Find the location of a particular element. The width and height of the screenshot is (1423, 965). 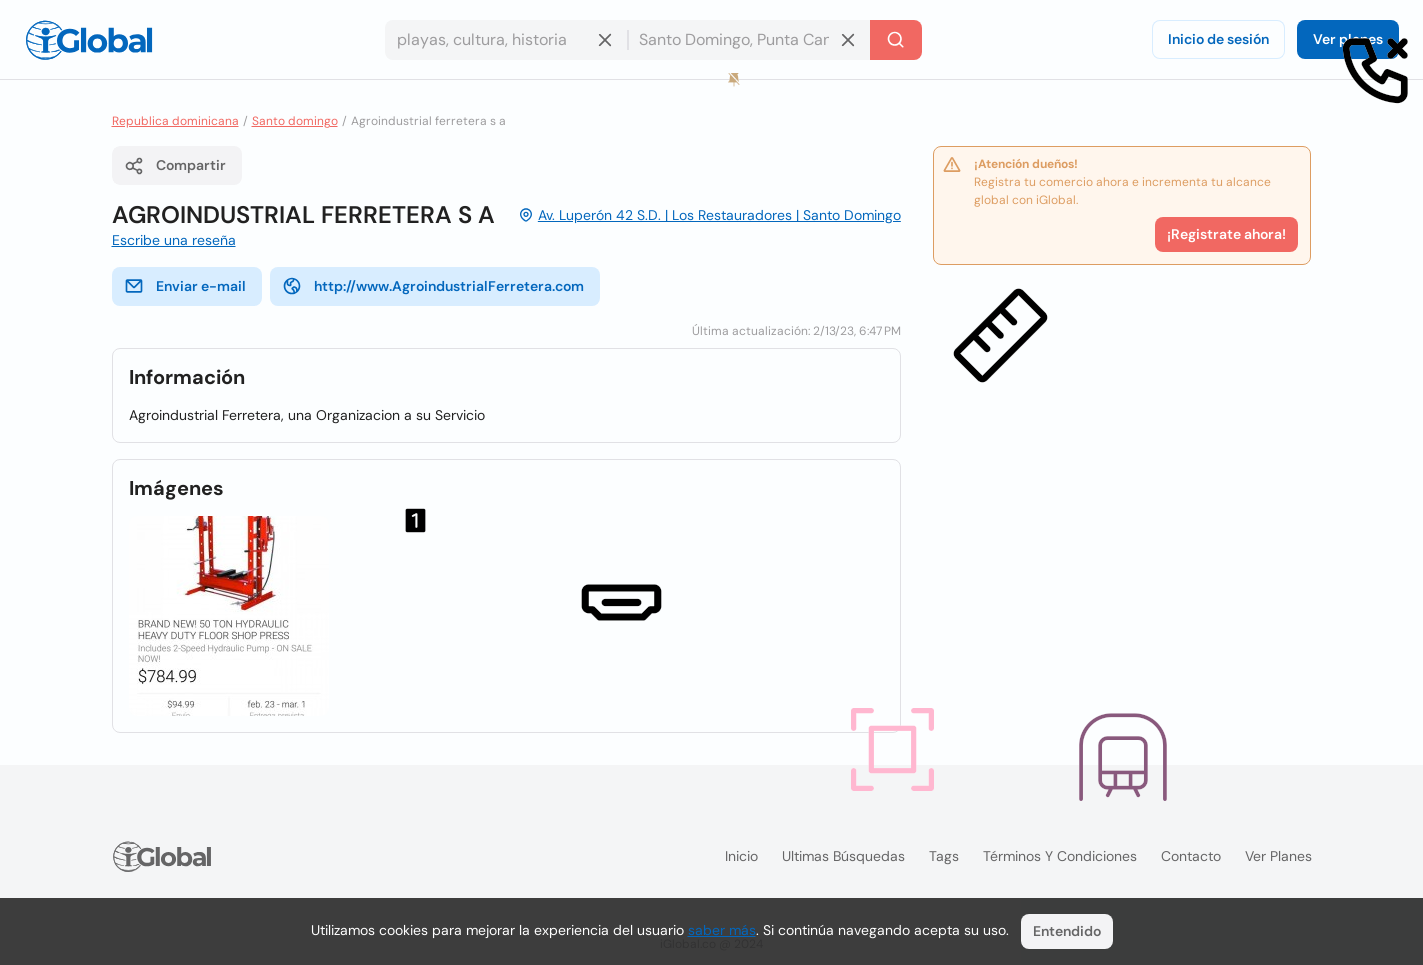

end or cancel a phone call is located at coordinates (1377, 69).